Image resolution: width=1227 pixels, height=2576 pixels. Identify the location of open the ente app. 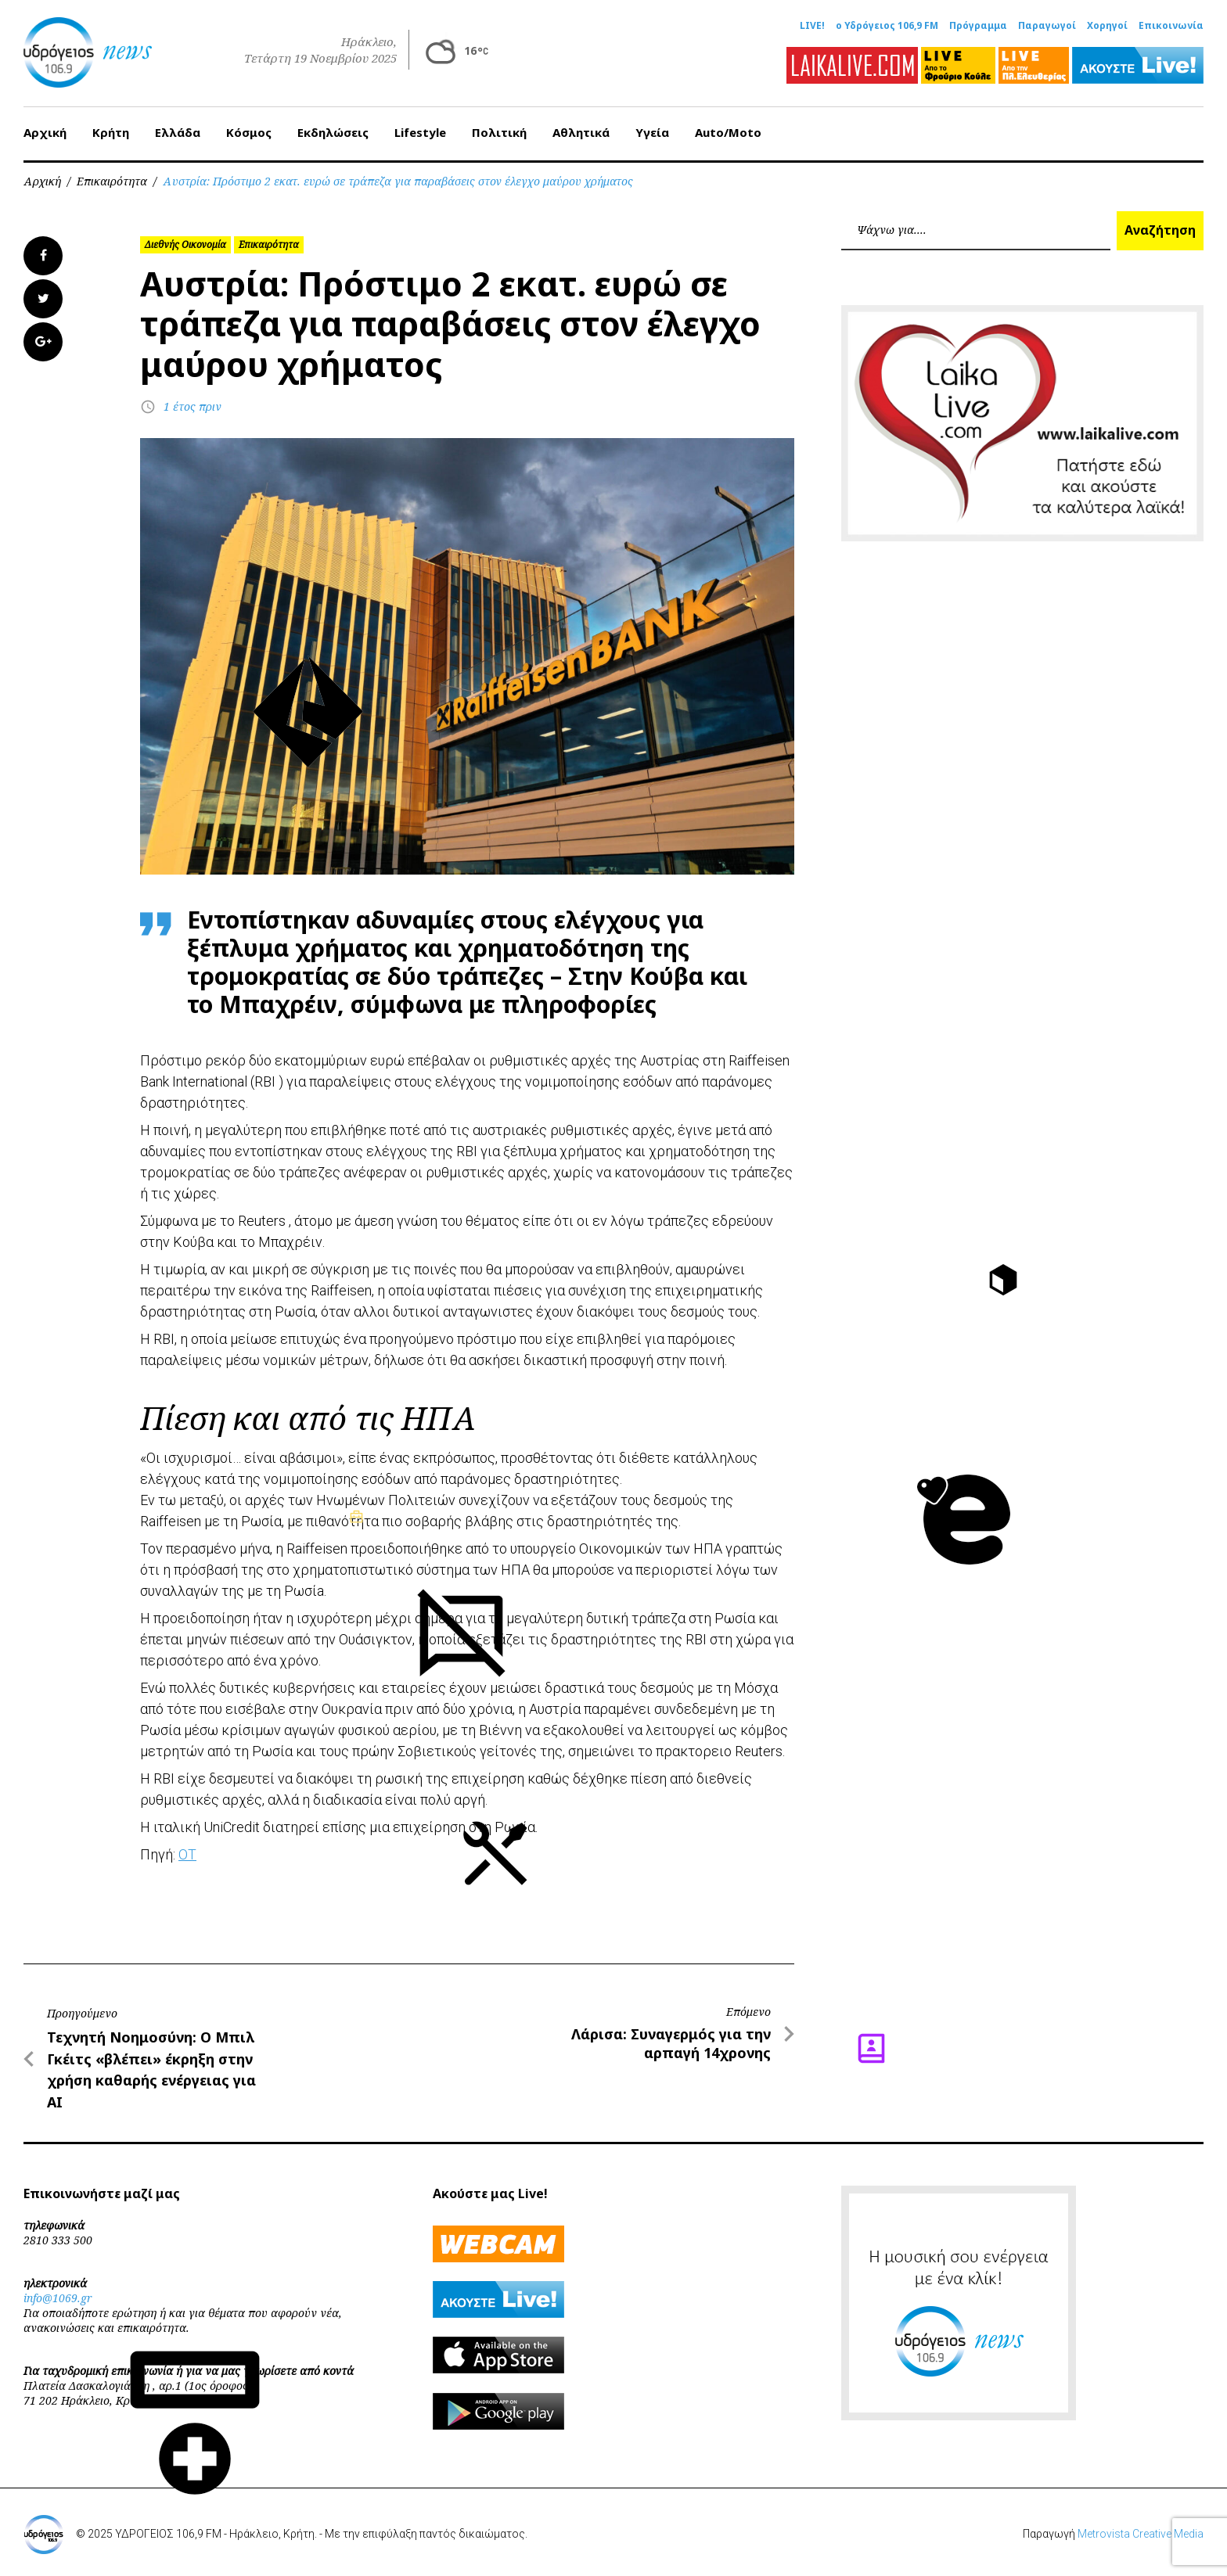
(963, 1519).